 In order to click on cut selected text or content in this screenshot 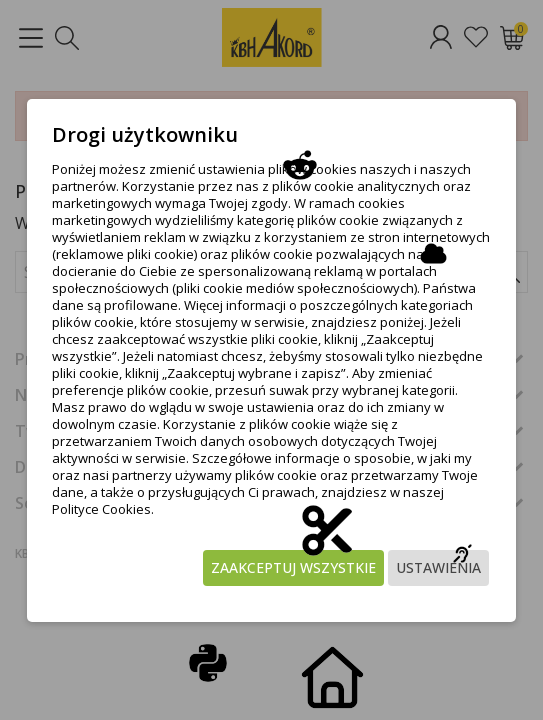, I will do `click(327, 530)`.